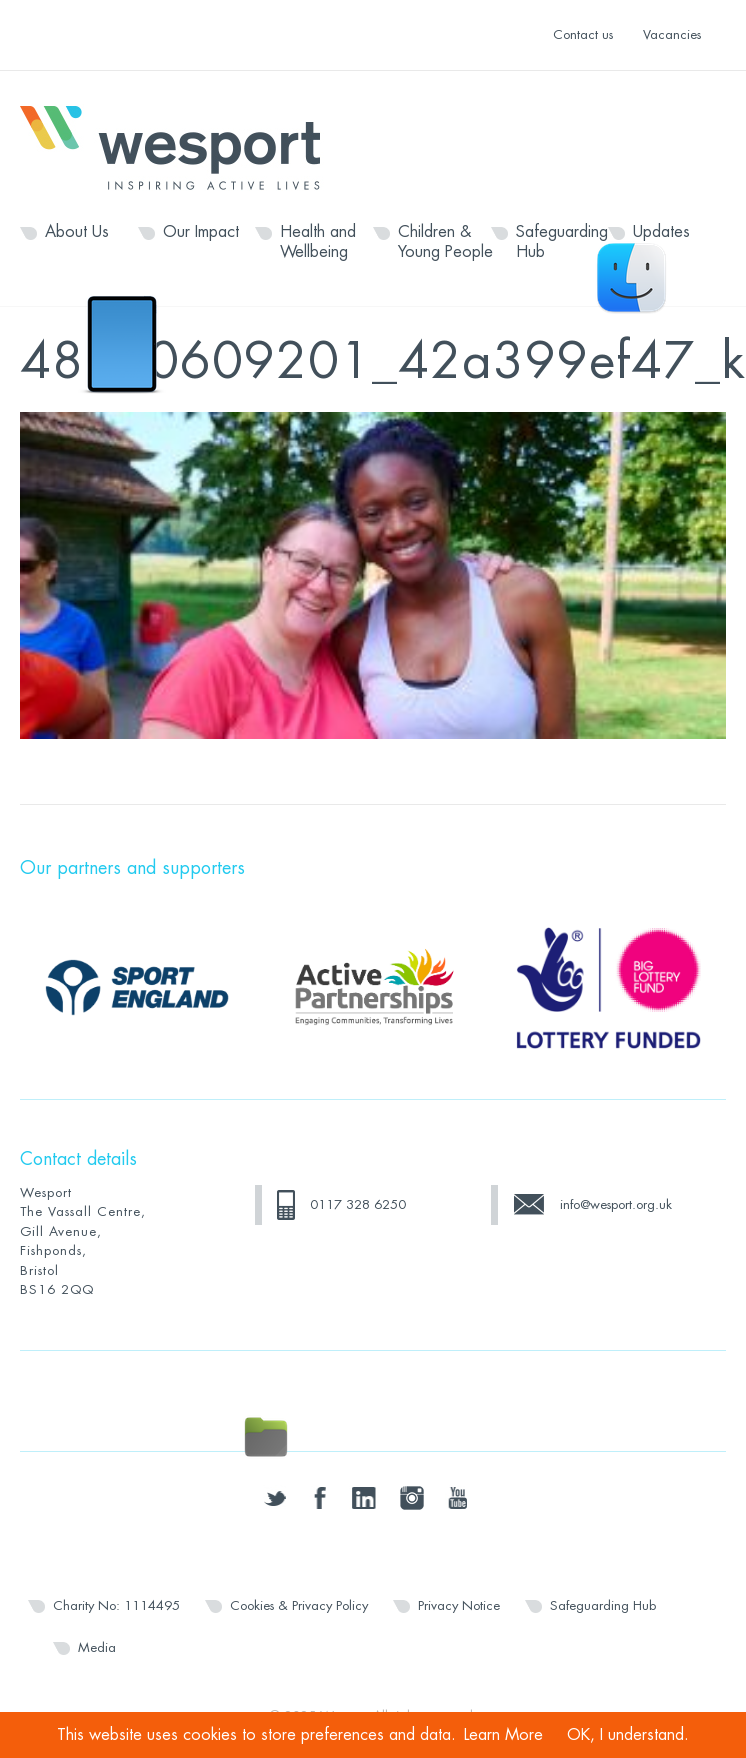  What do you see at coordinates (631, 277) in the screenshot?
I see `open Finder to browse files and folders` at bounding box center [631, 277].